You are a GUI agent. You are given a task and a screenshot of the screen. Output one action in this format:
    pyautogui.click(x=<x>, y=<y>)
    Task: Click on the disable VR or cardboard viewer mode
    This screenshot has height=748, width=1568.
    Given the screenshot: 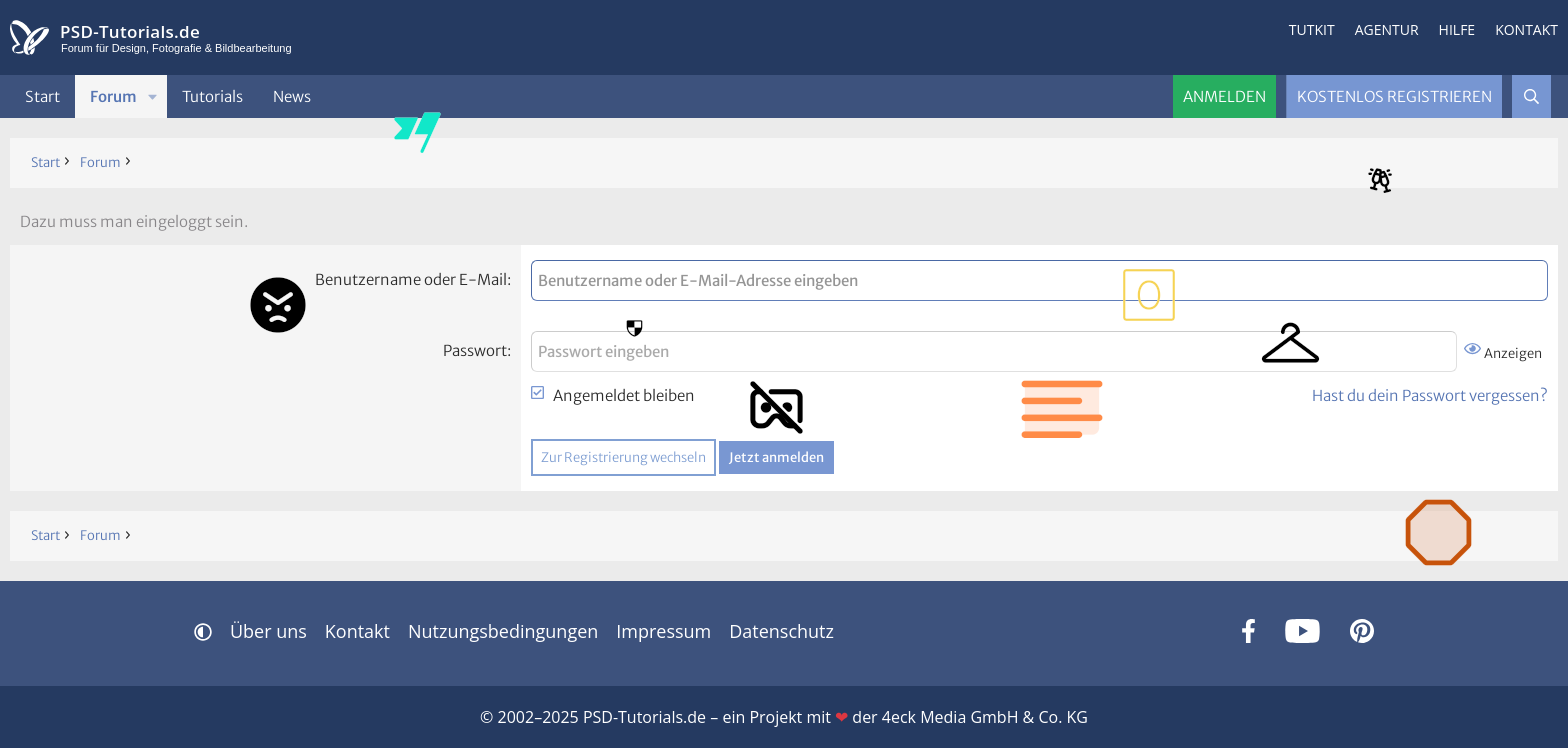 What is the action you would take?
    pyautogui.click(x=776, y=407)
    